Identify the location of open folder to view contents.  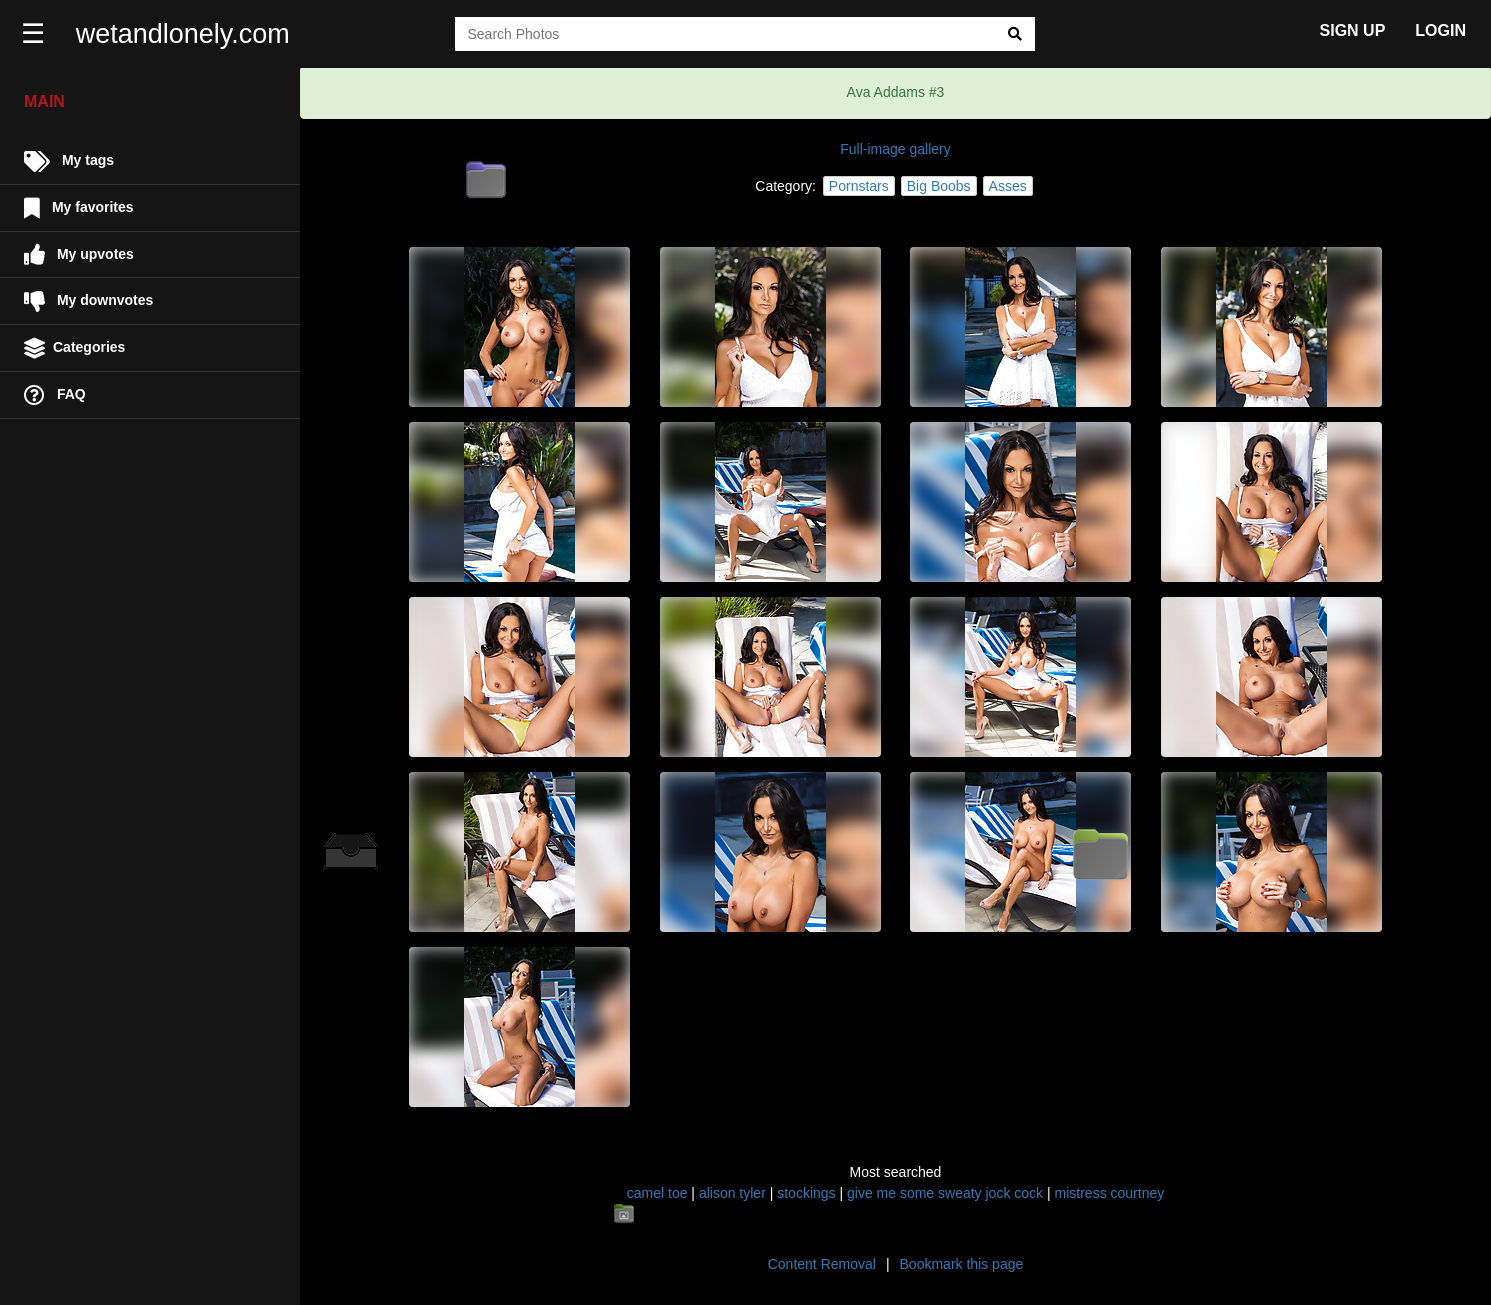
(1100, 854).